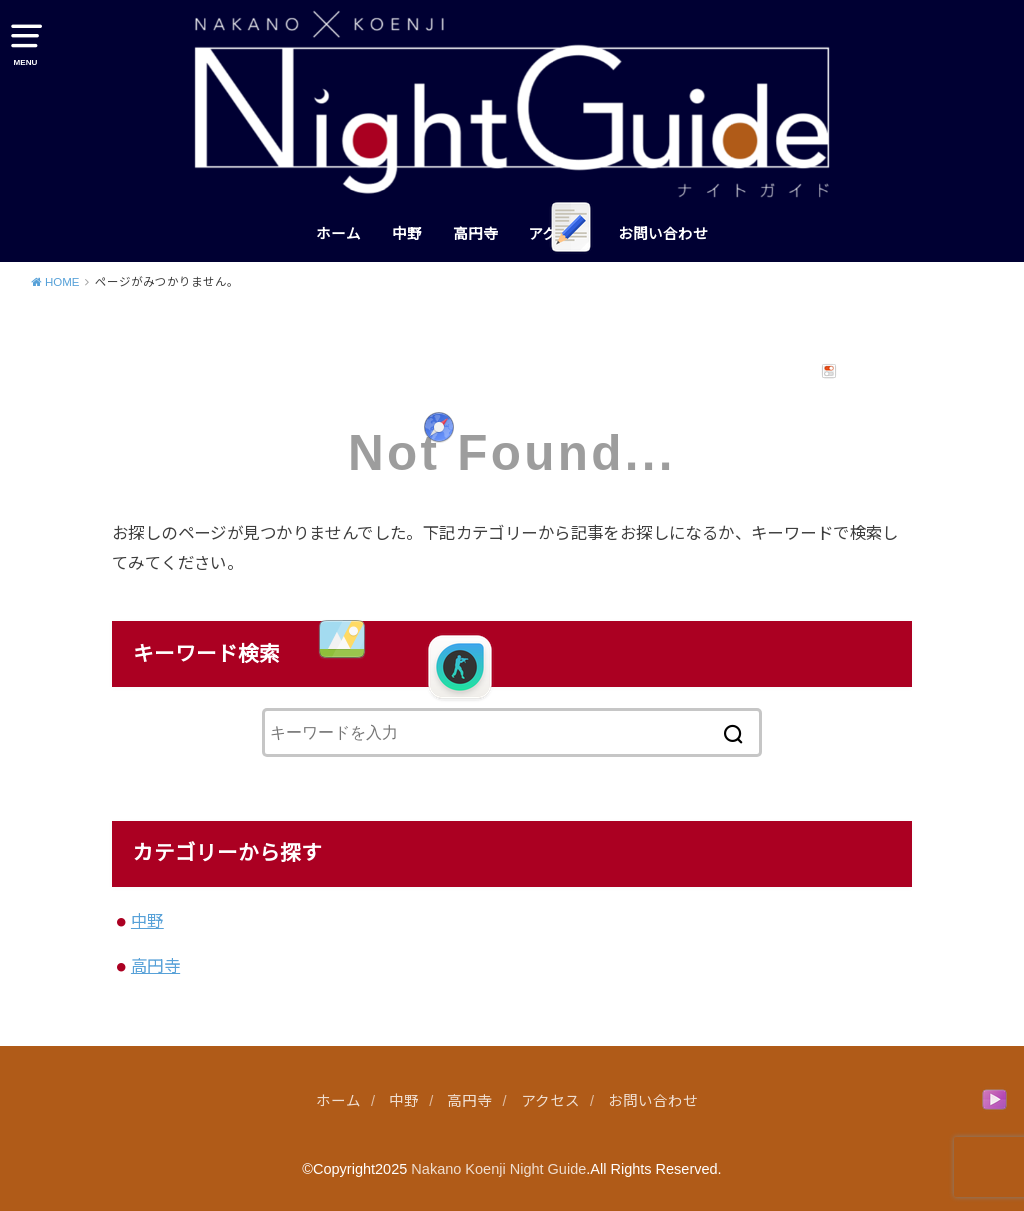 The image size is (1024, 1211). Describe the element at coordinates (460, 667) in the screenshot. I see `open css editing application` at that location.